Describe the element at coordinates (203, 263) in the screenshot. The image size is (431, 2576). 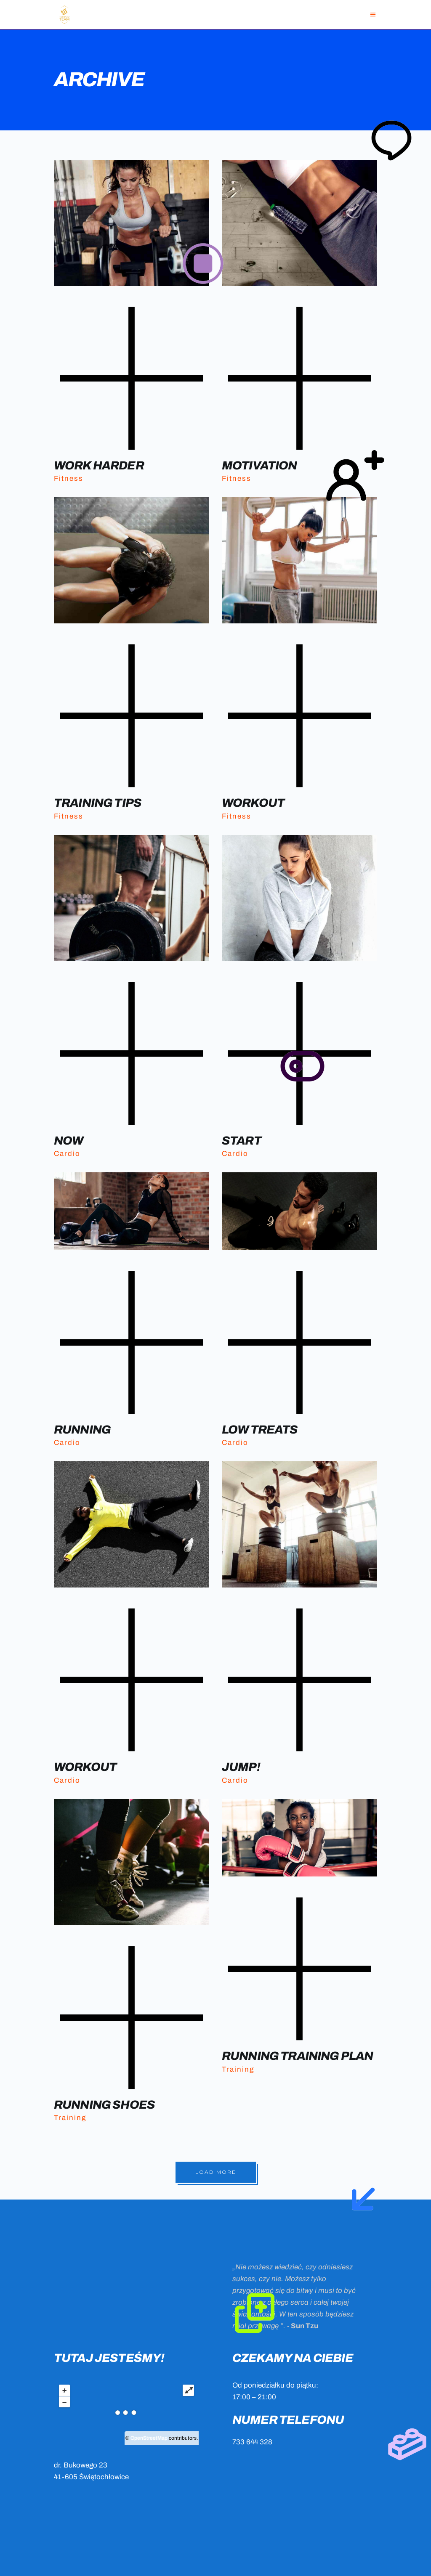
I see `stop or halt a current process` at that location.